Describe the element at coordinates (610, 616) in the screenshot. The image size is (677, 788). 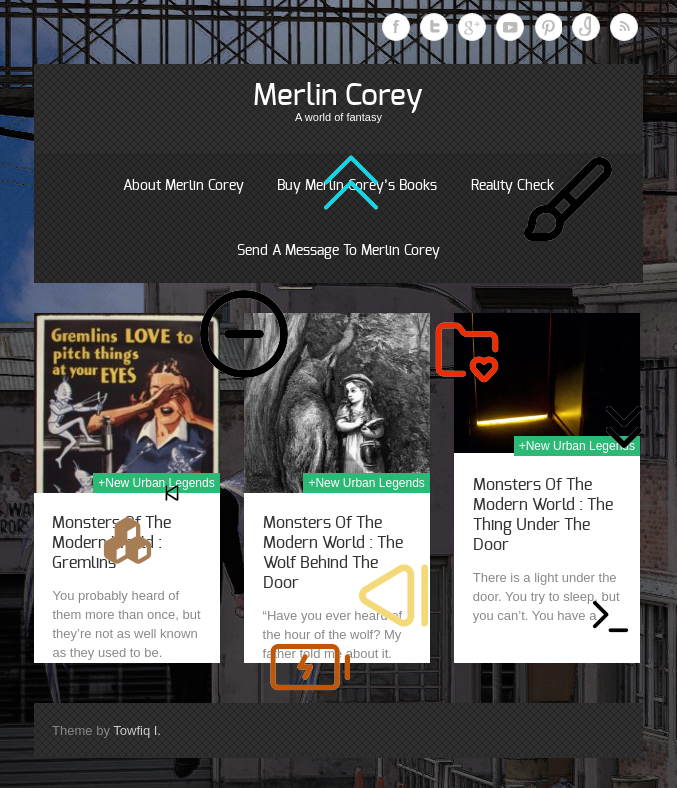
I see `open command line terminal` at that location.